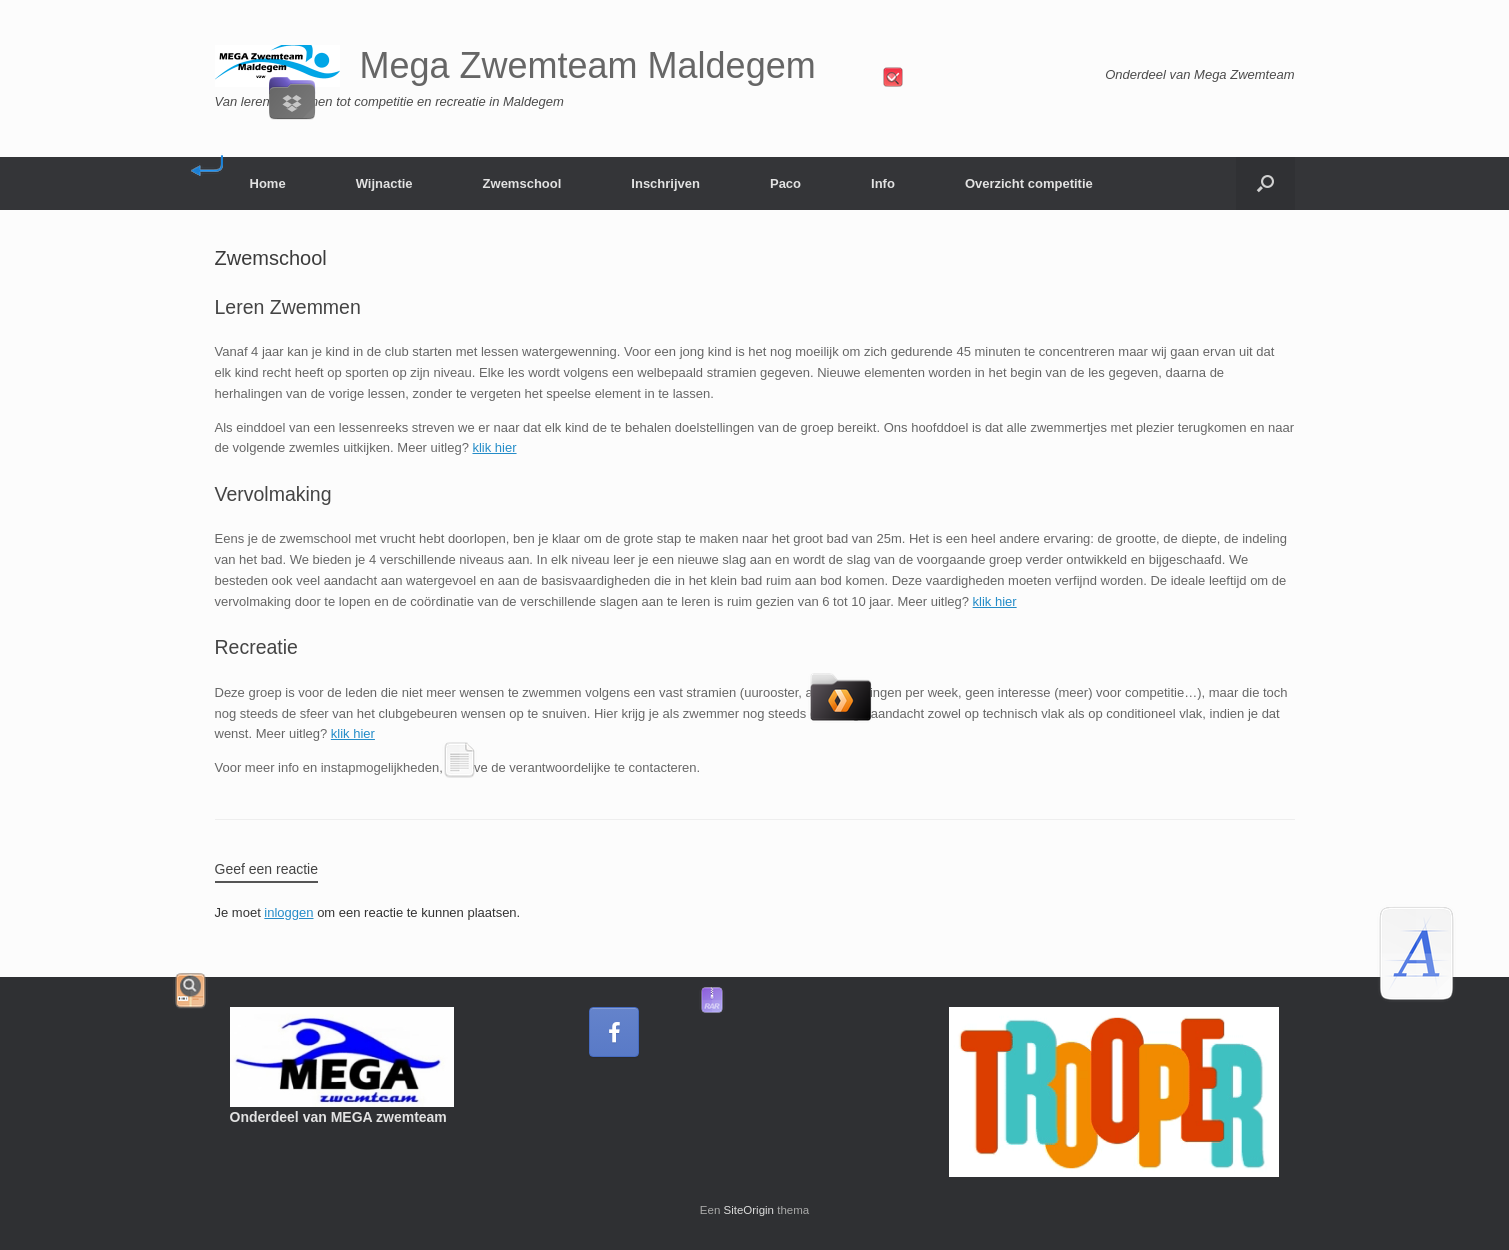 The height and width of the screenshot is (1250, 1509). What do you see at coordinates (459, 759) in the screenshot?
I see `a configuration file associated with wine (windows compatibility layer)` at bounding box center [459, 759].